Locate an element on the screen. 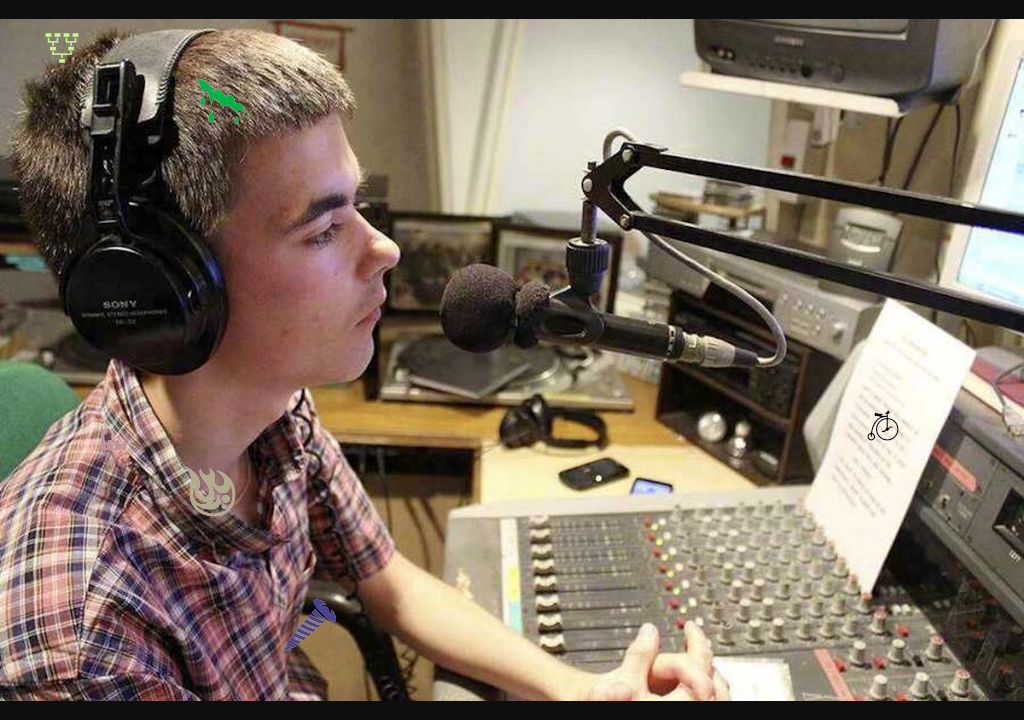 This screenshot has height=720, width=1024. view family tree or genealogy chart is located at coordinates (62, 48).